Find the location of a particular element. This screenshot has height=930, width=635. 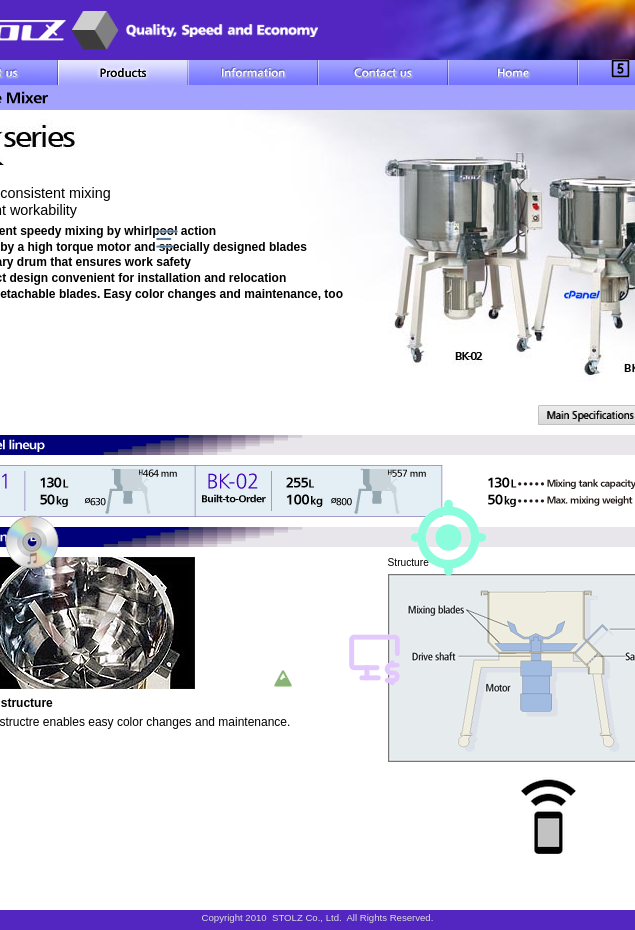

access desktop payment or billing settings is located at coordinates (374, 657).